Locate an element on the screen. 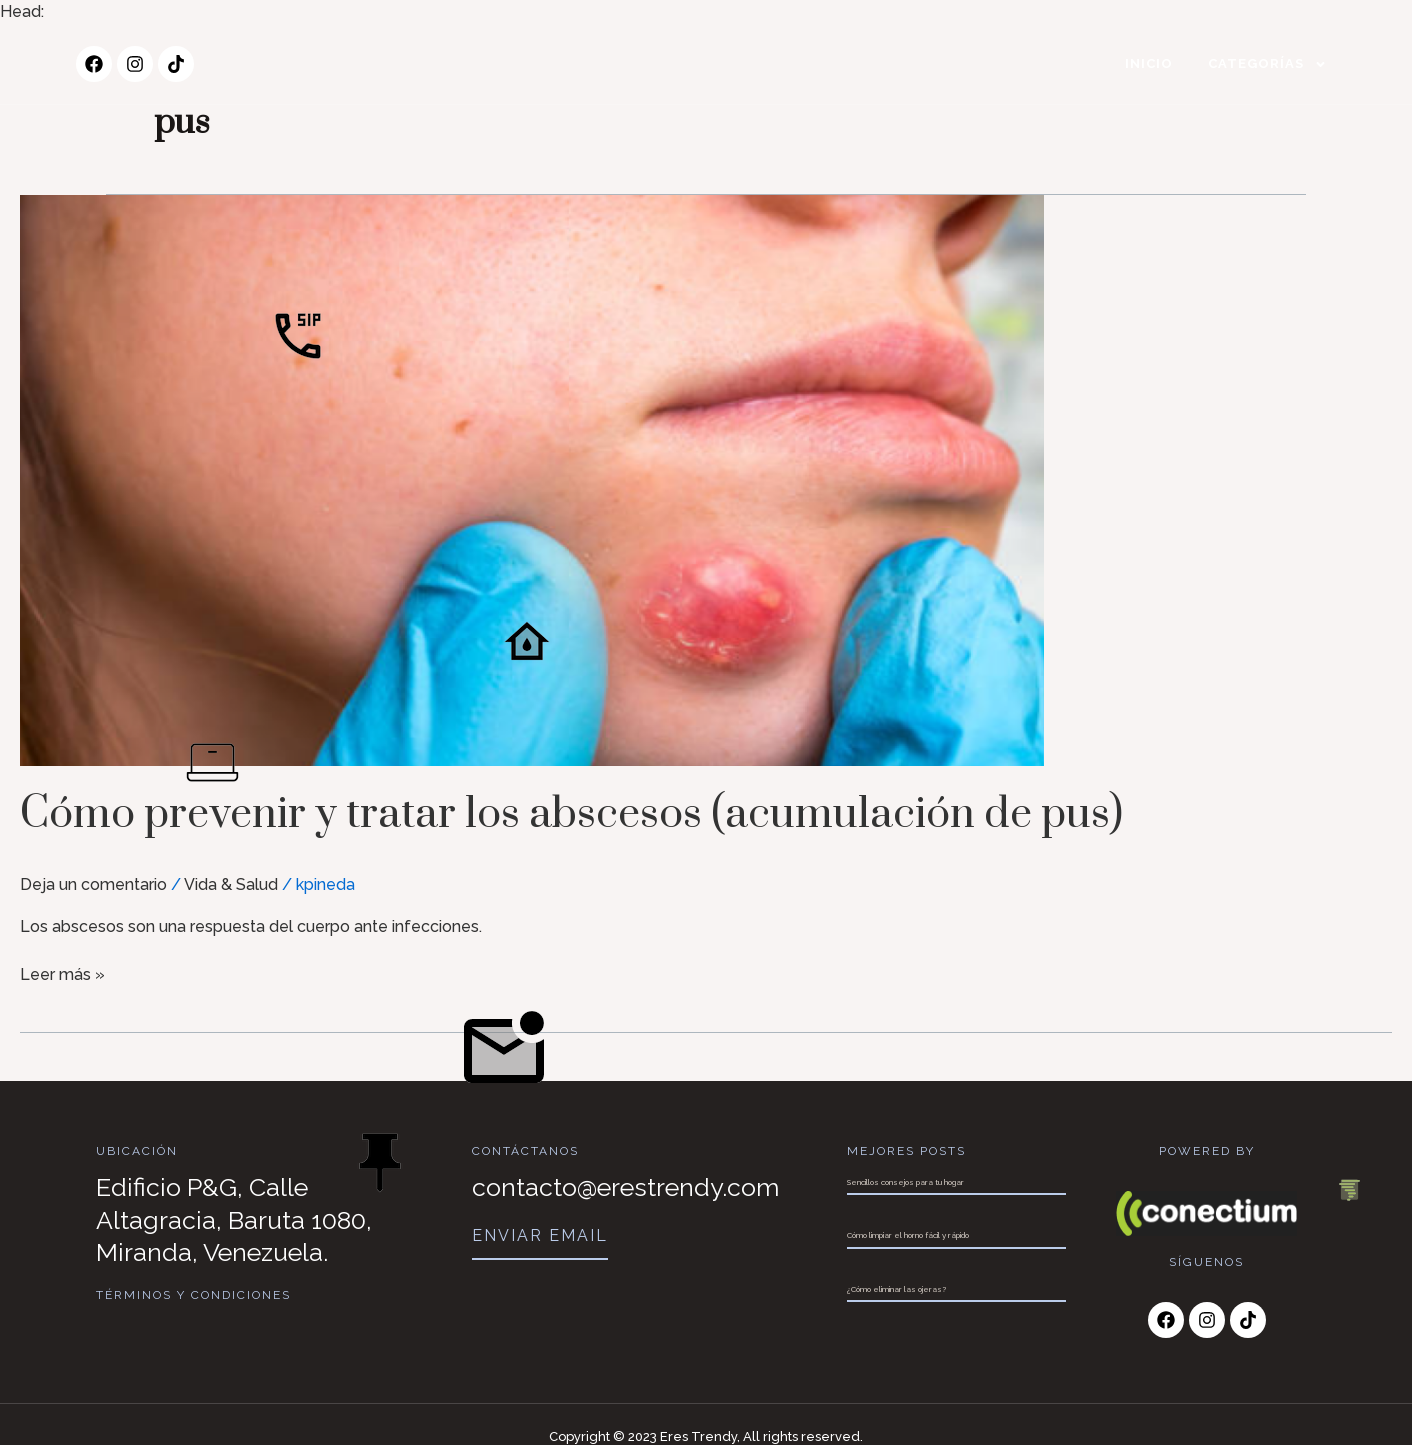  pin item to keep it visible is located at coordinates (380, 1163).